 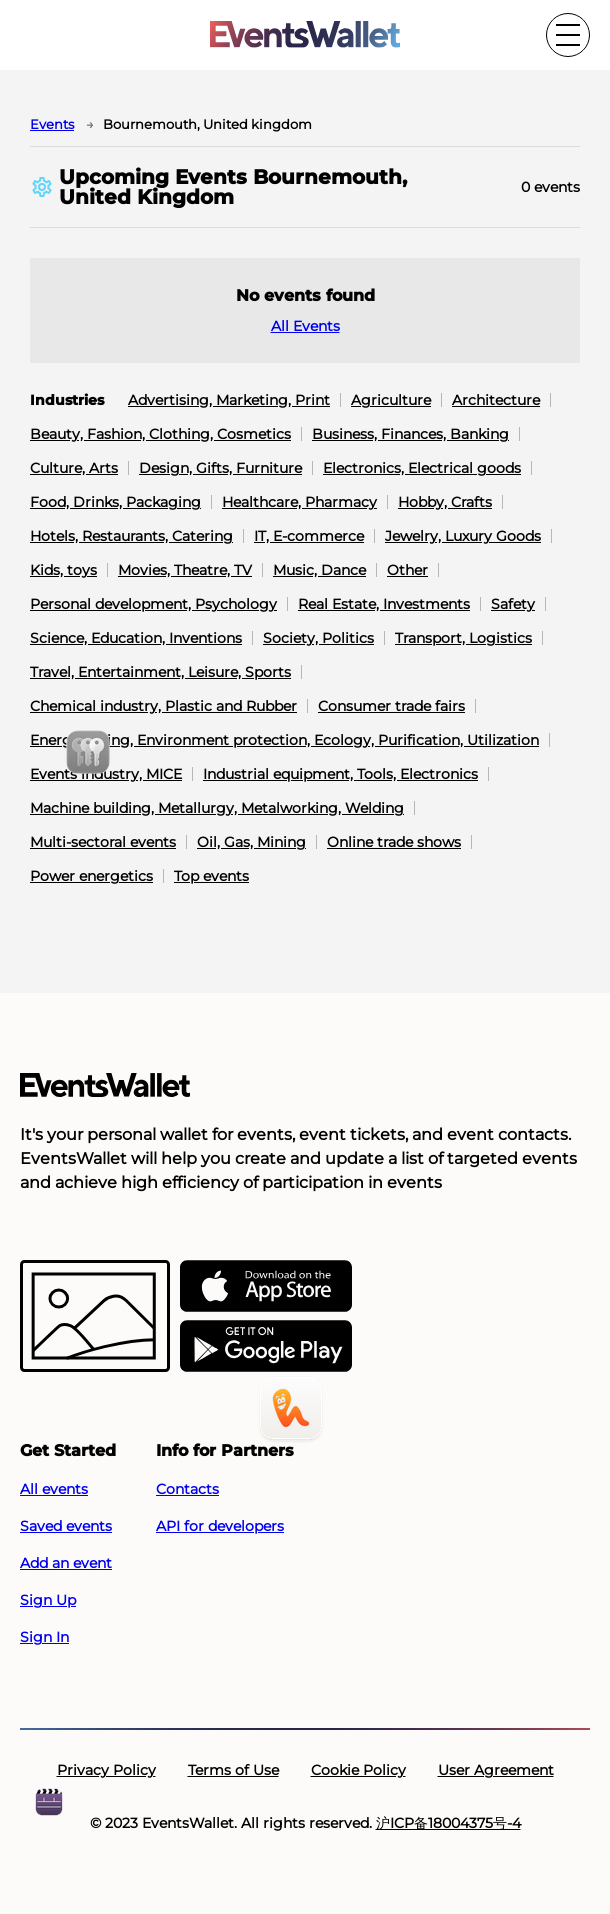 I want to click on open pitivi video editor, so click(x=49, y=1802).